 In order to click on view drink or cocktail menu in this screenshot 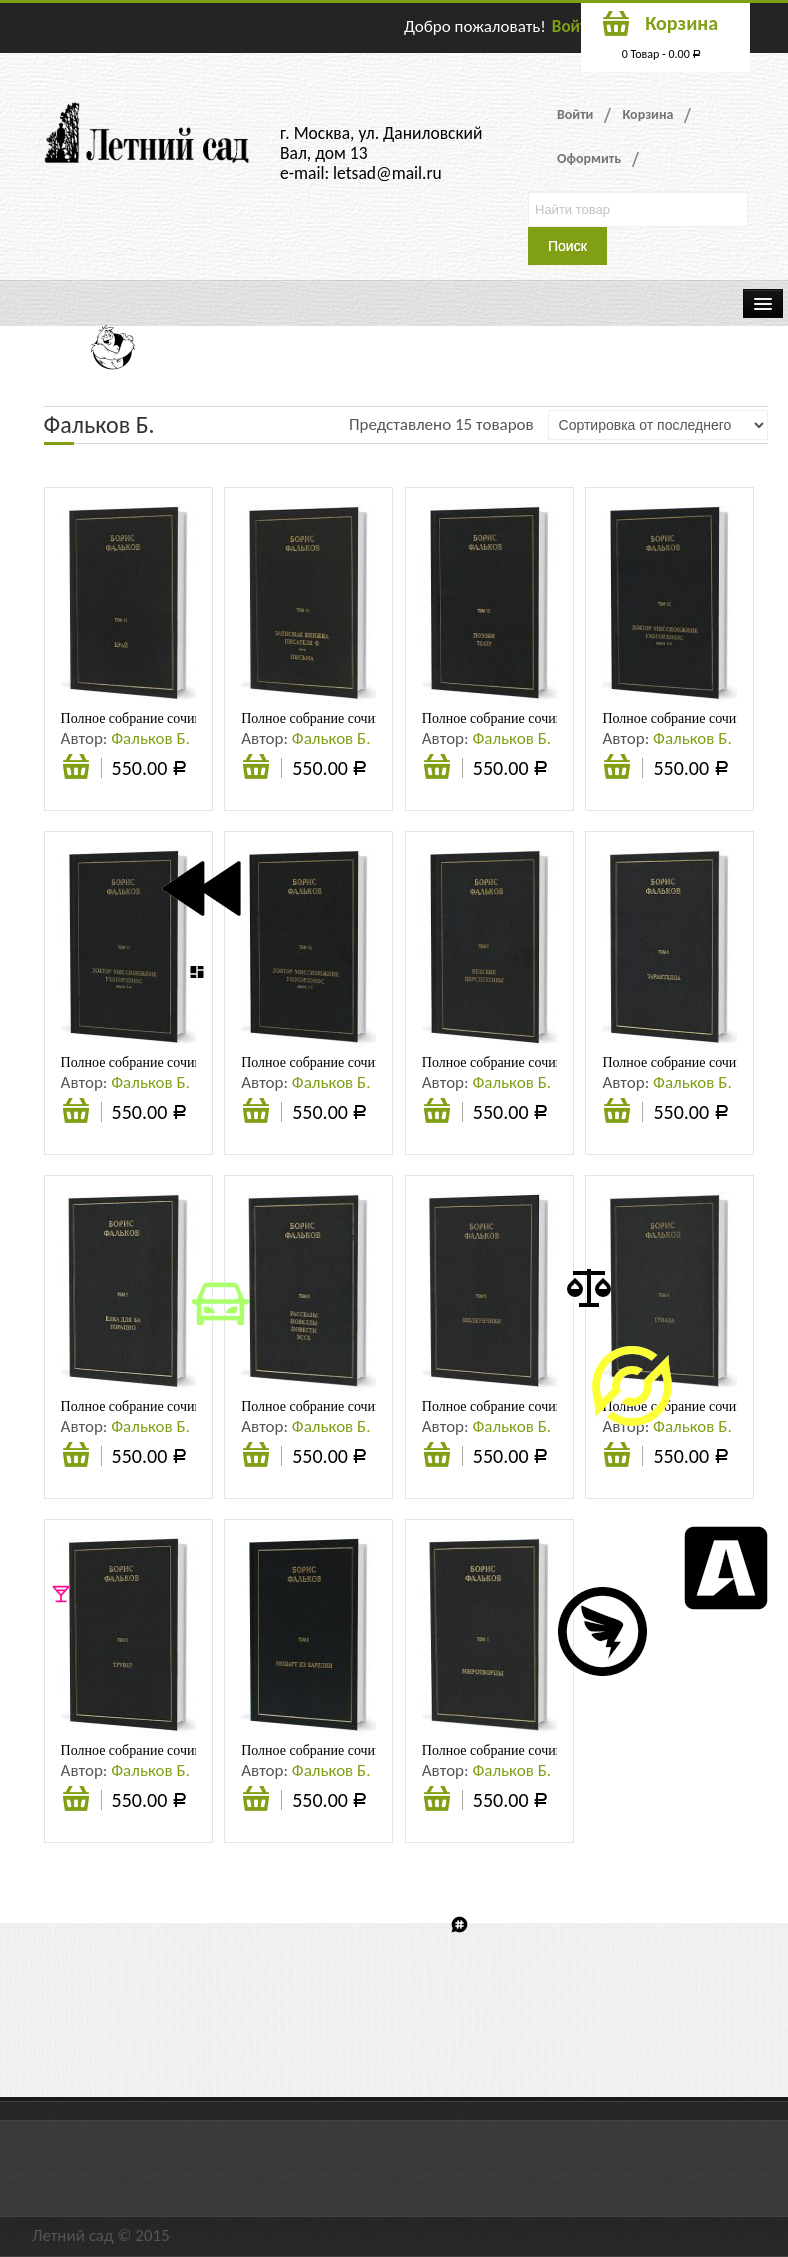, I will do `click(61, 1594)`.